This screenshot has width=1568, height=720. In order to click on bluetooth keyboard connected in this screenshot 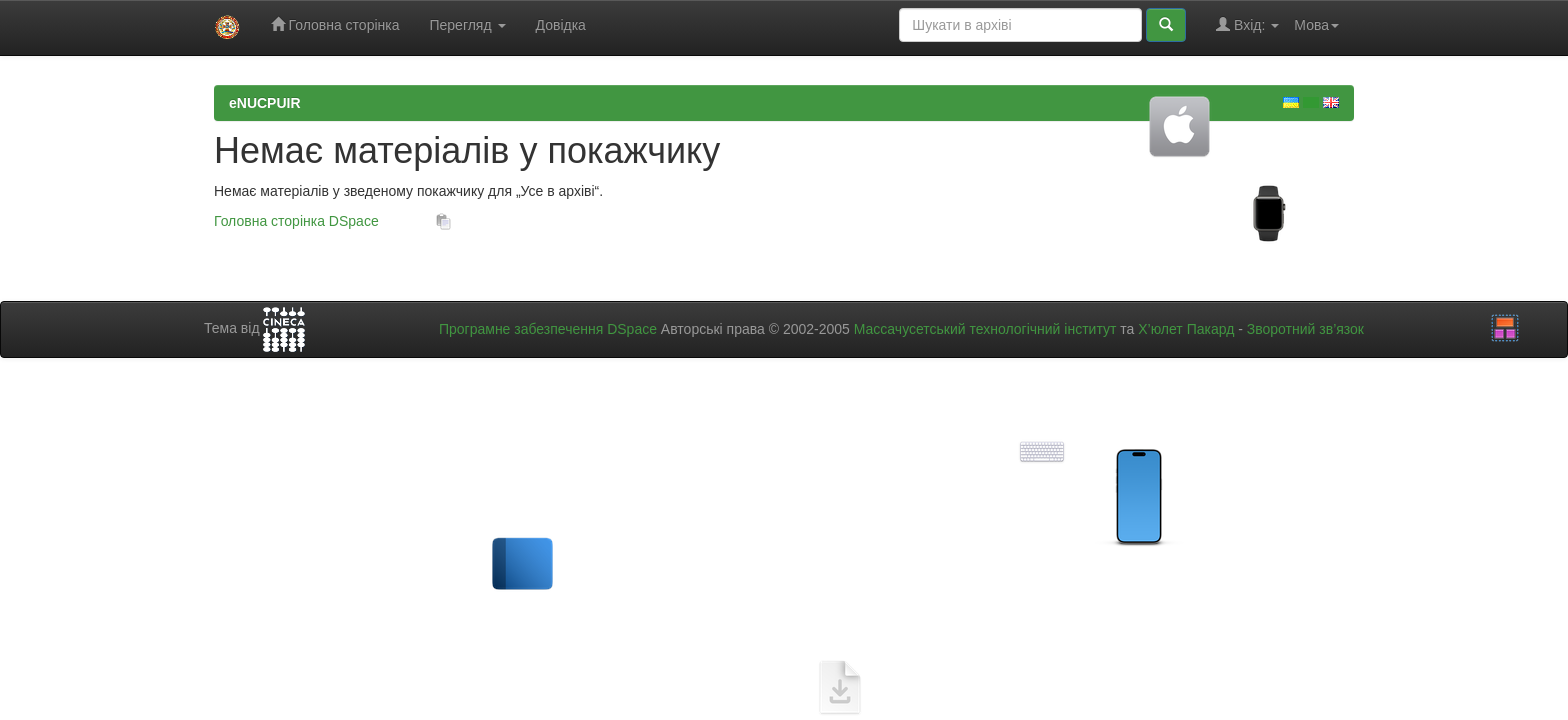, I will do `click(1042, 452)`.